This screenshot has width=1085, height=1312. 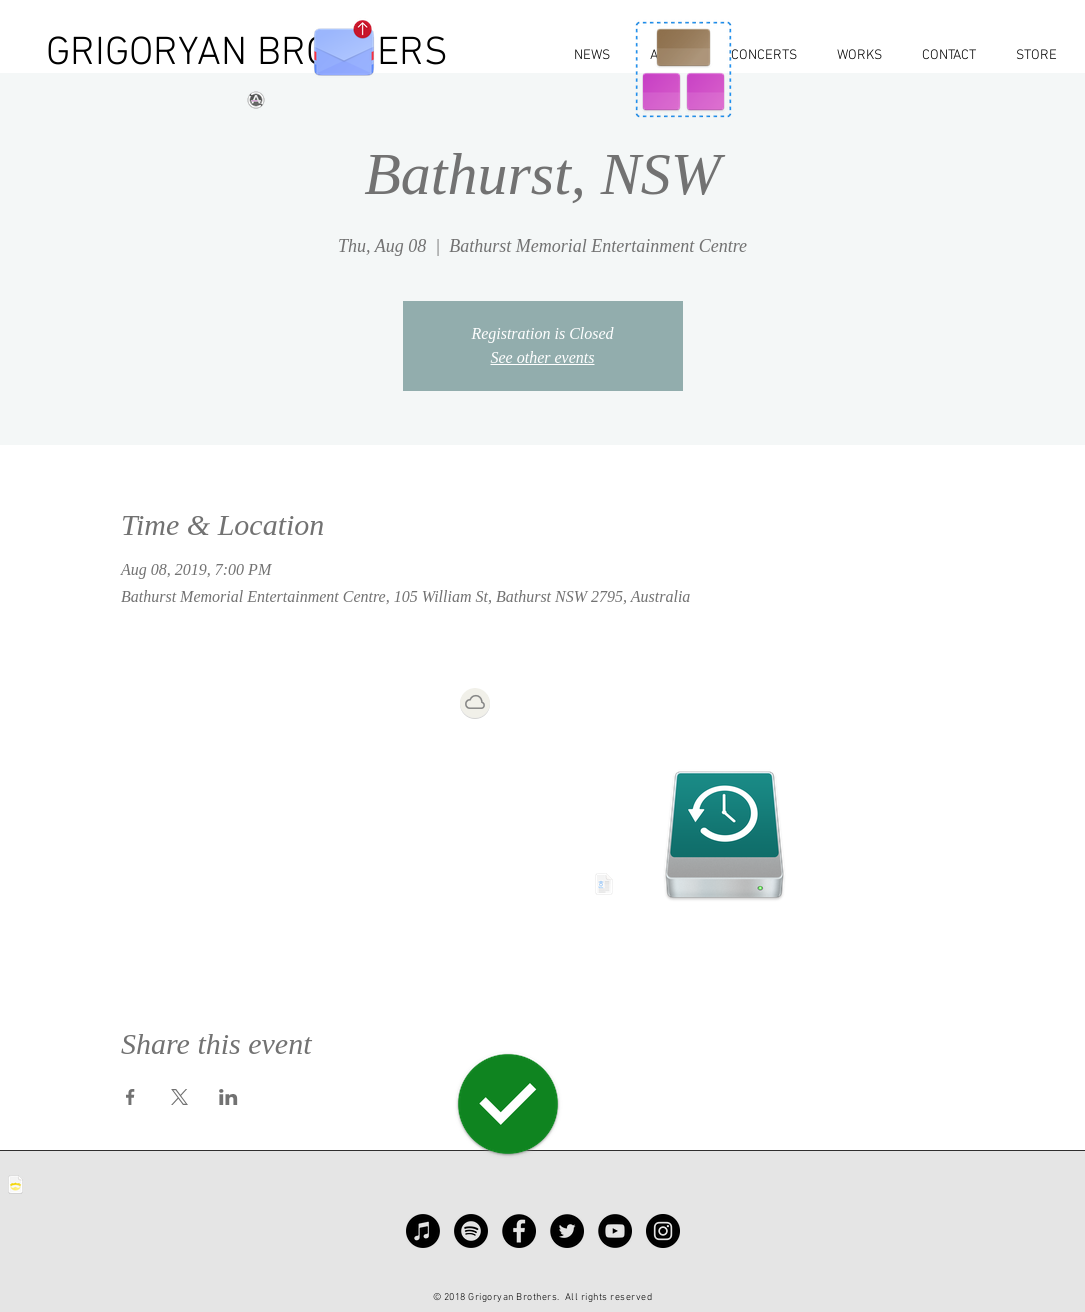 What do you see at coordinates (724, 837) in the screenshot?
I see `access time machine backup disk` at bounding box center [724, 837].